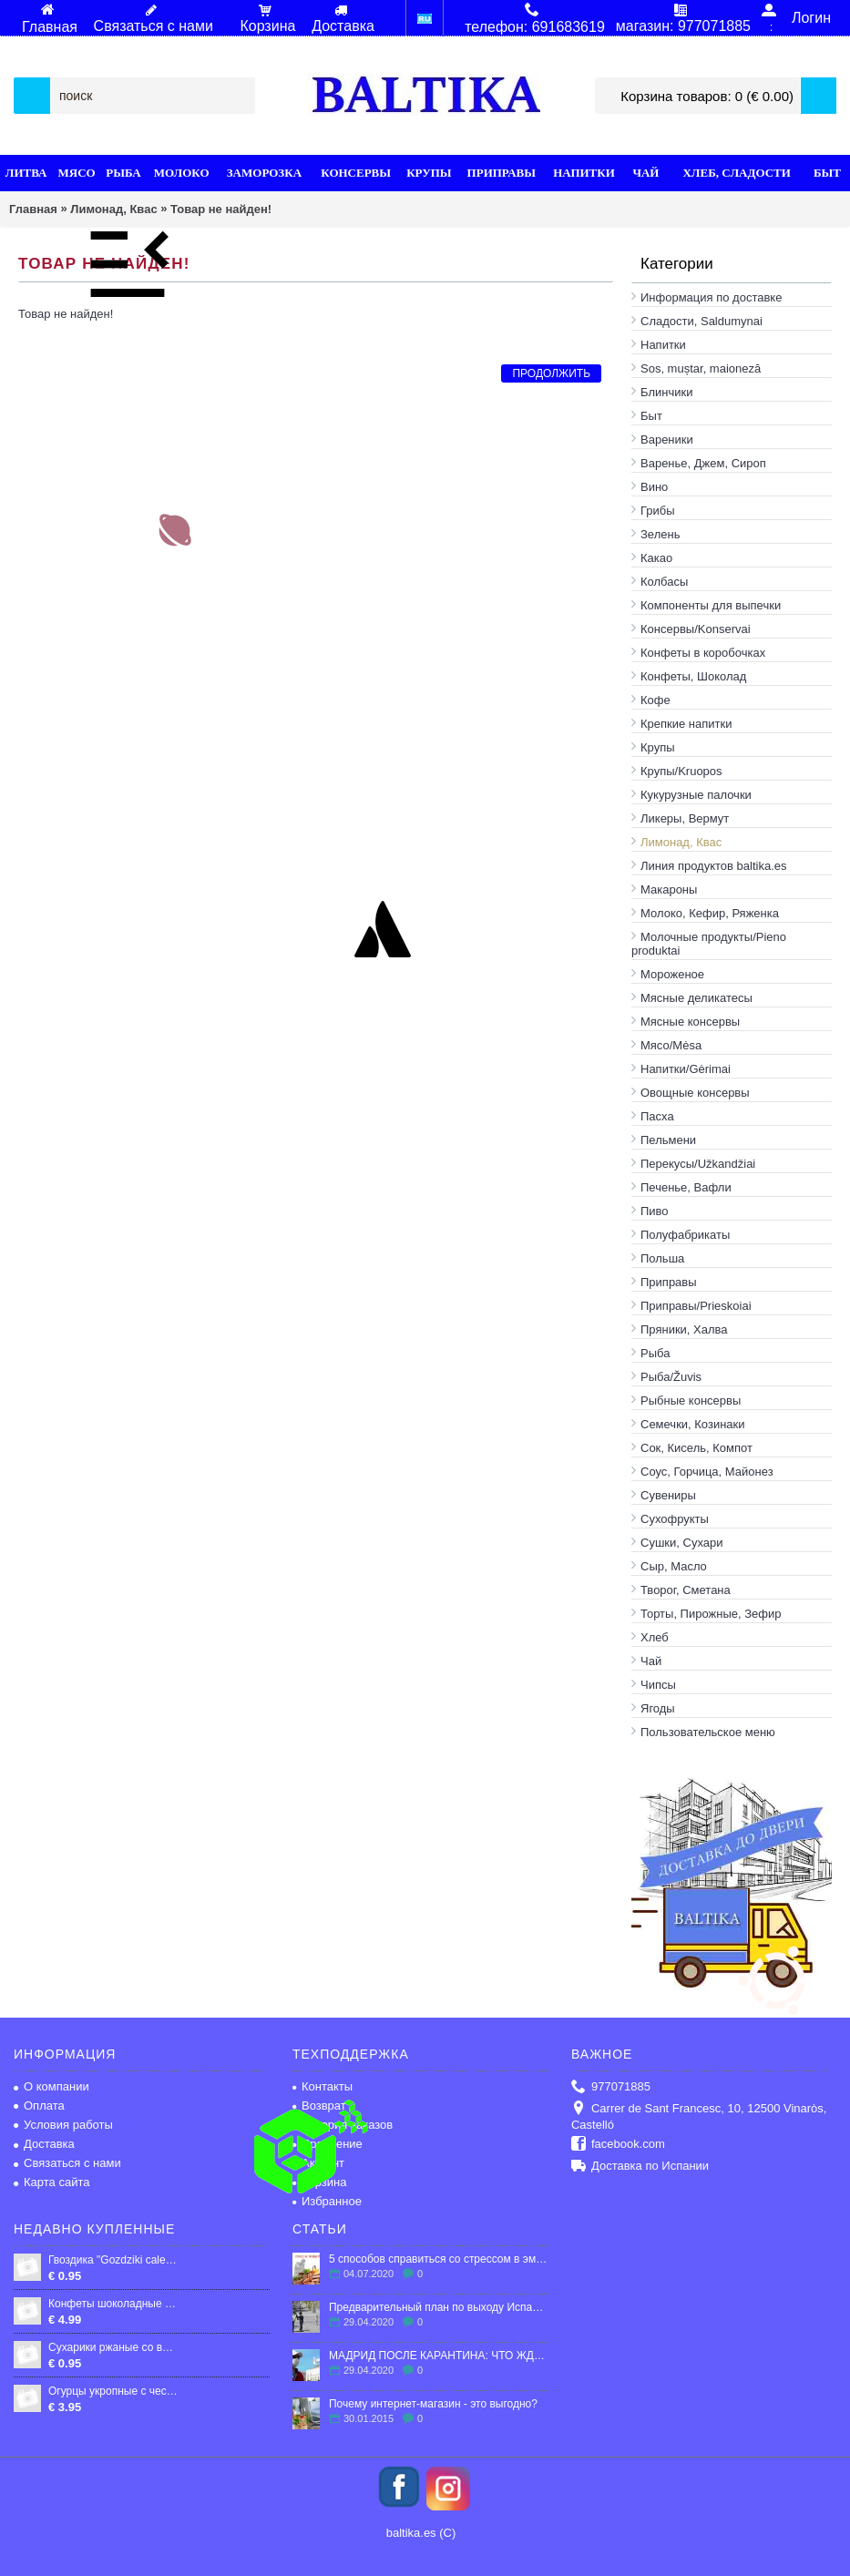 This screenshot has height=2576, width=850. Describe the element at coordinates (383, 929) in the screenshot. I see `atlassian company logo` at that location.